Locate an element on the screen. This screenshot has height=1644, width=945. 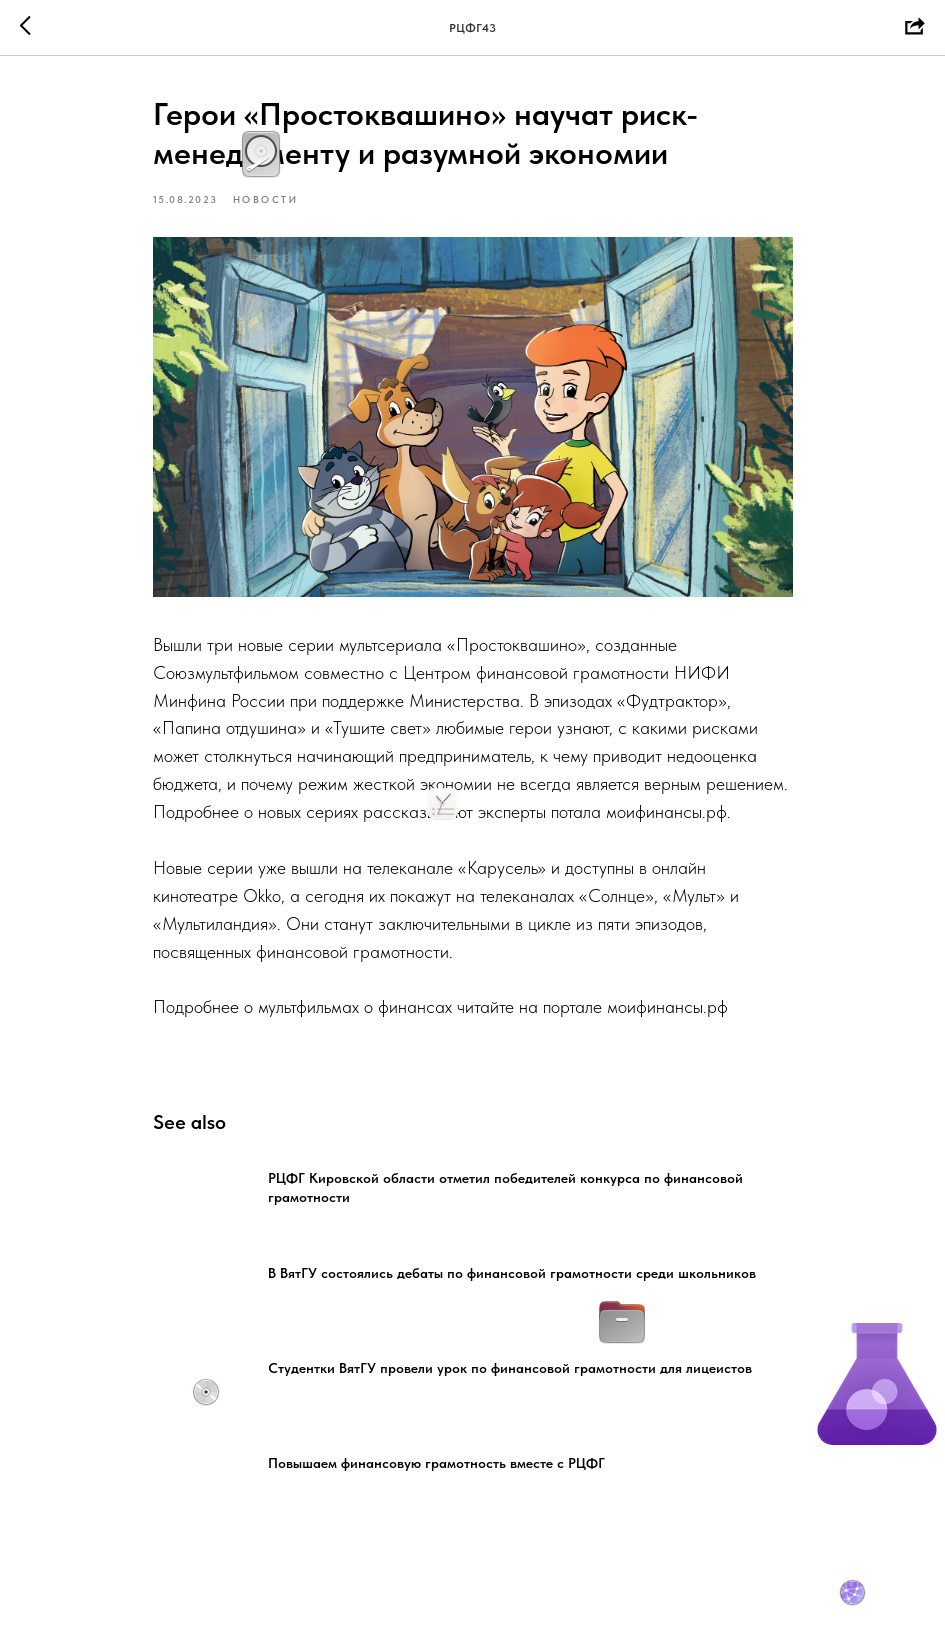
access DVD-ROM drive is located at coordinates (206, 1392).